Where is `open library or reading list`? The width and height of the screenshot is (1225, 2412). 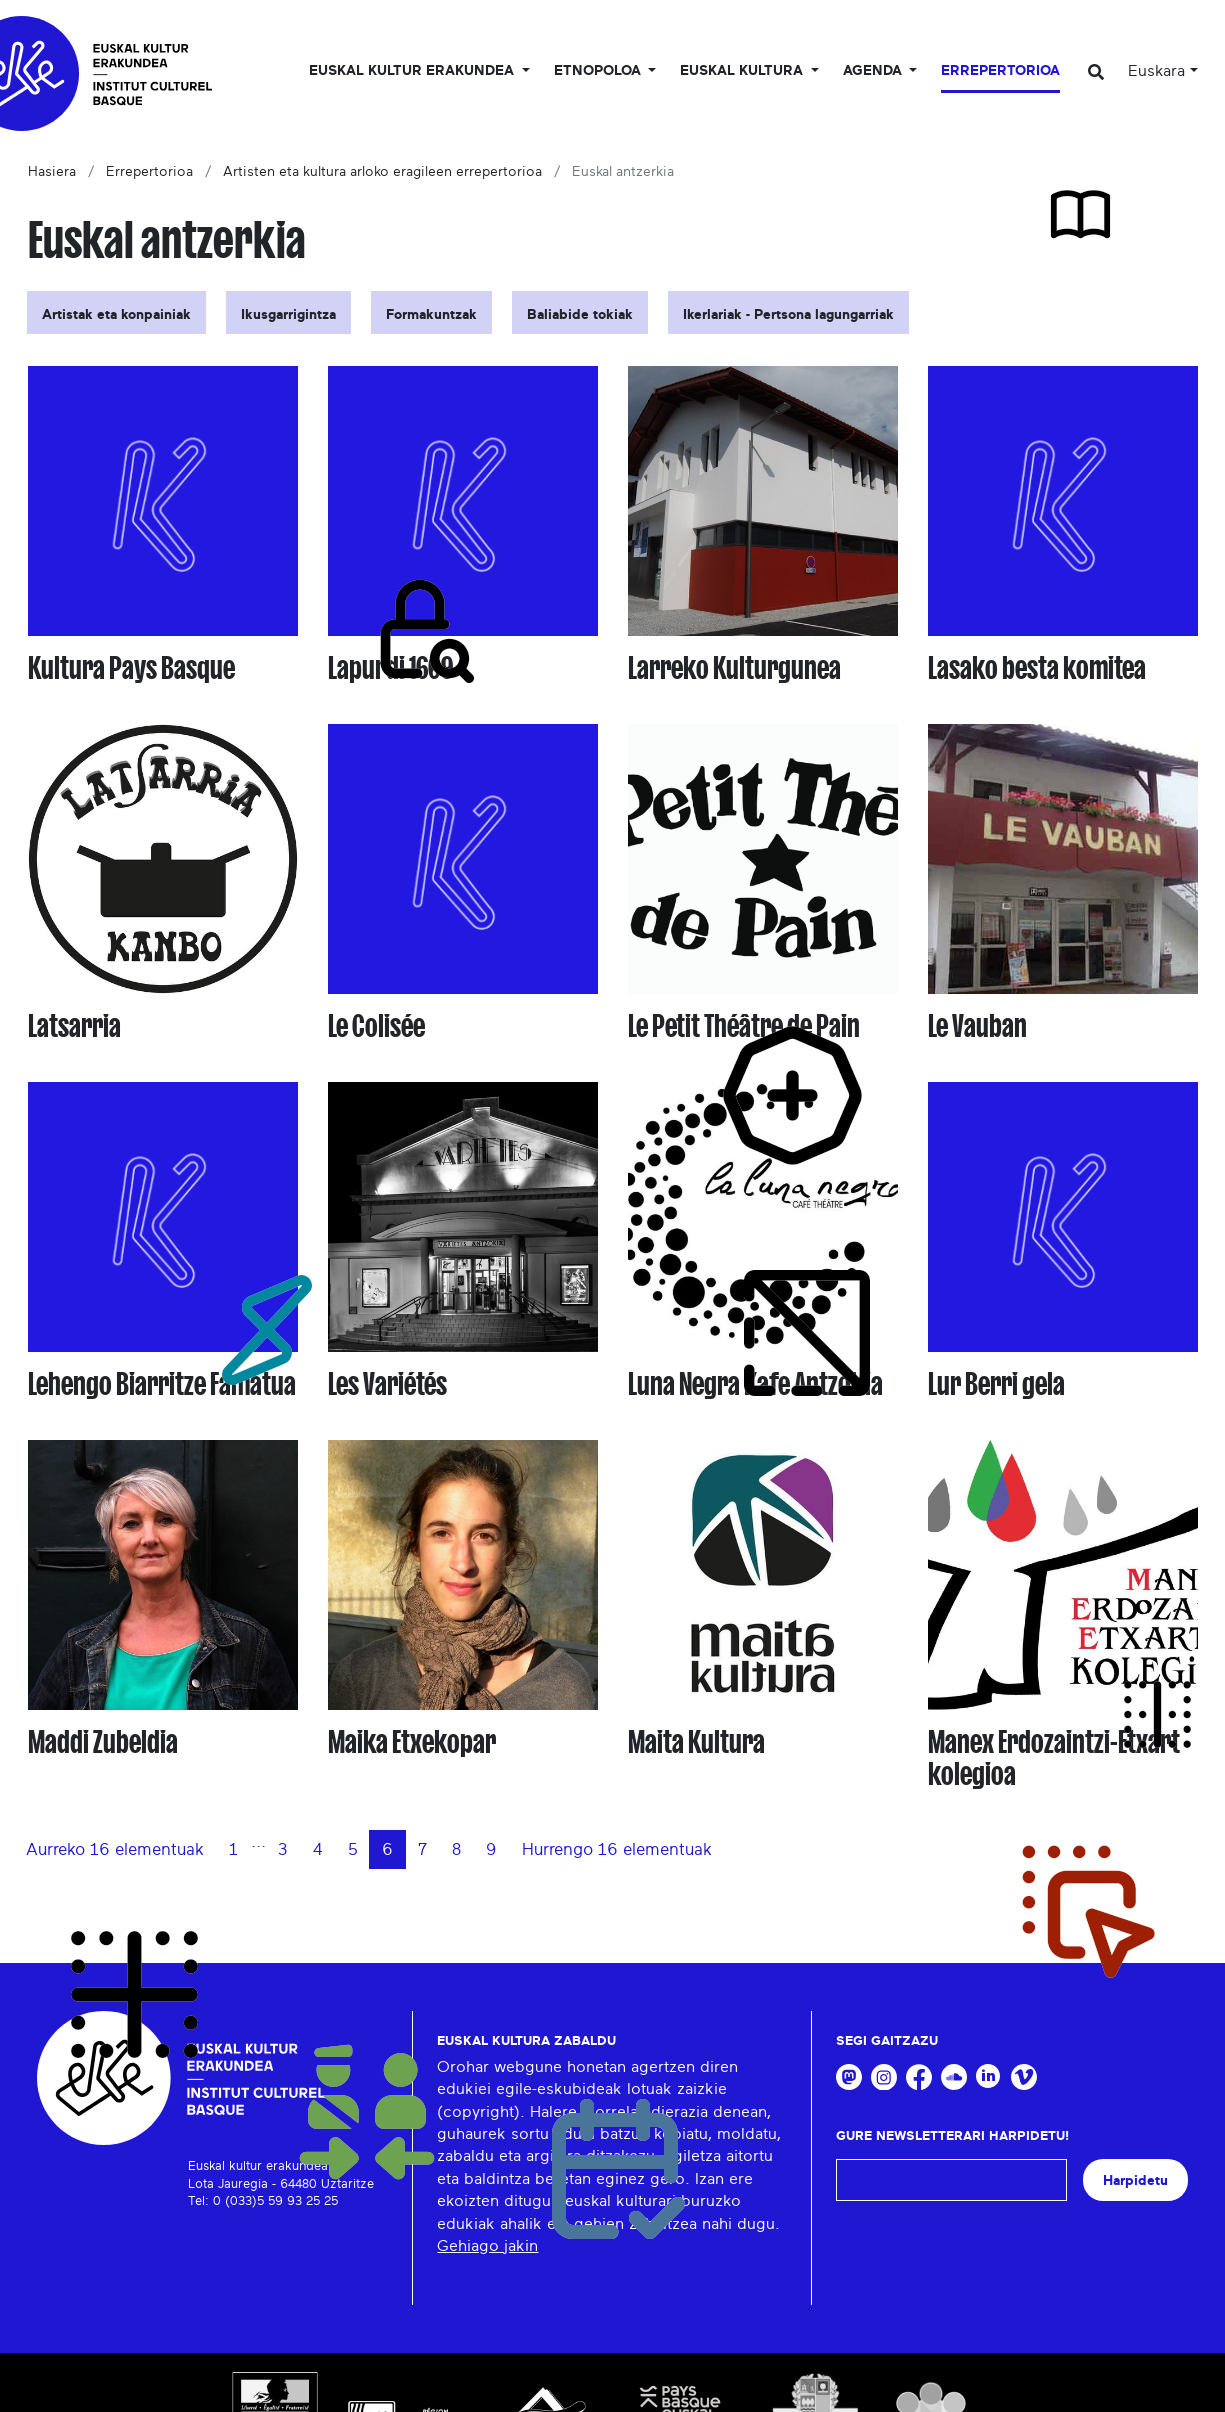
open library or reading list is located at coordinates (1080, 214).